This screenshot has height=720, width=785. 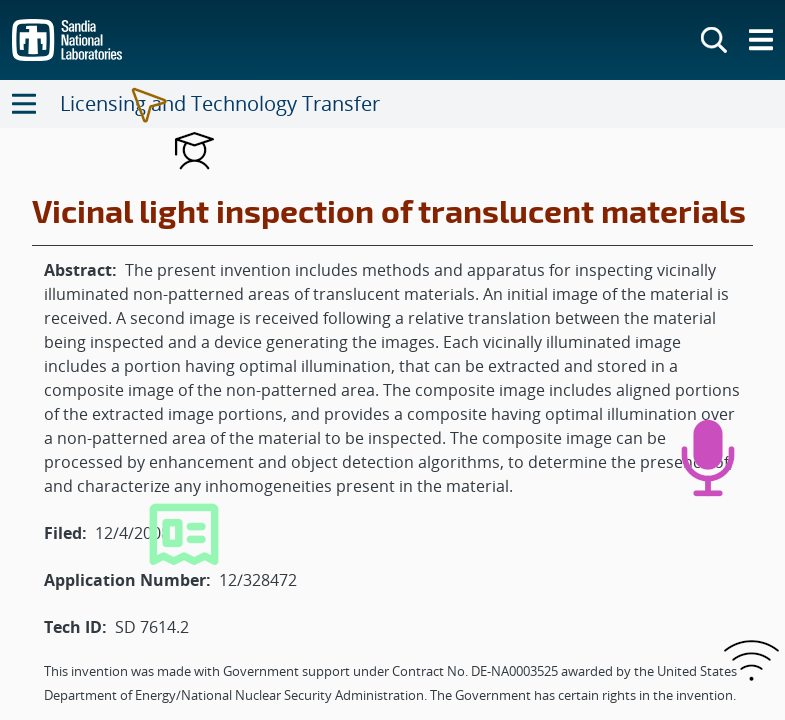 What do you see at coordinates (194, 151) in the screenshot?
I see `view student profile or account` at bounding box center [194, 151].